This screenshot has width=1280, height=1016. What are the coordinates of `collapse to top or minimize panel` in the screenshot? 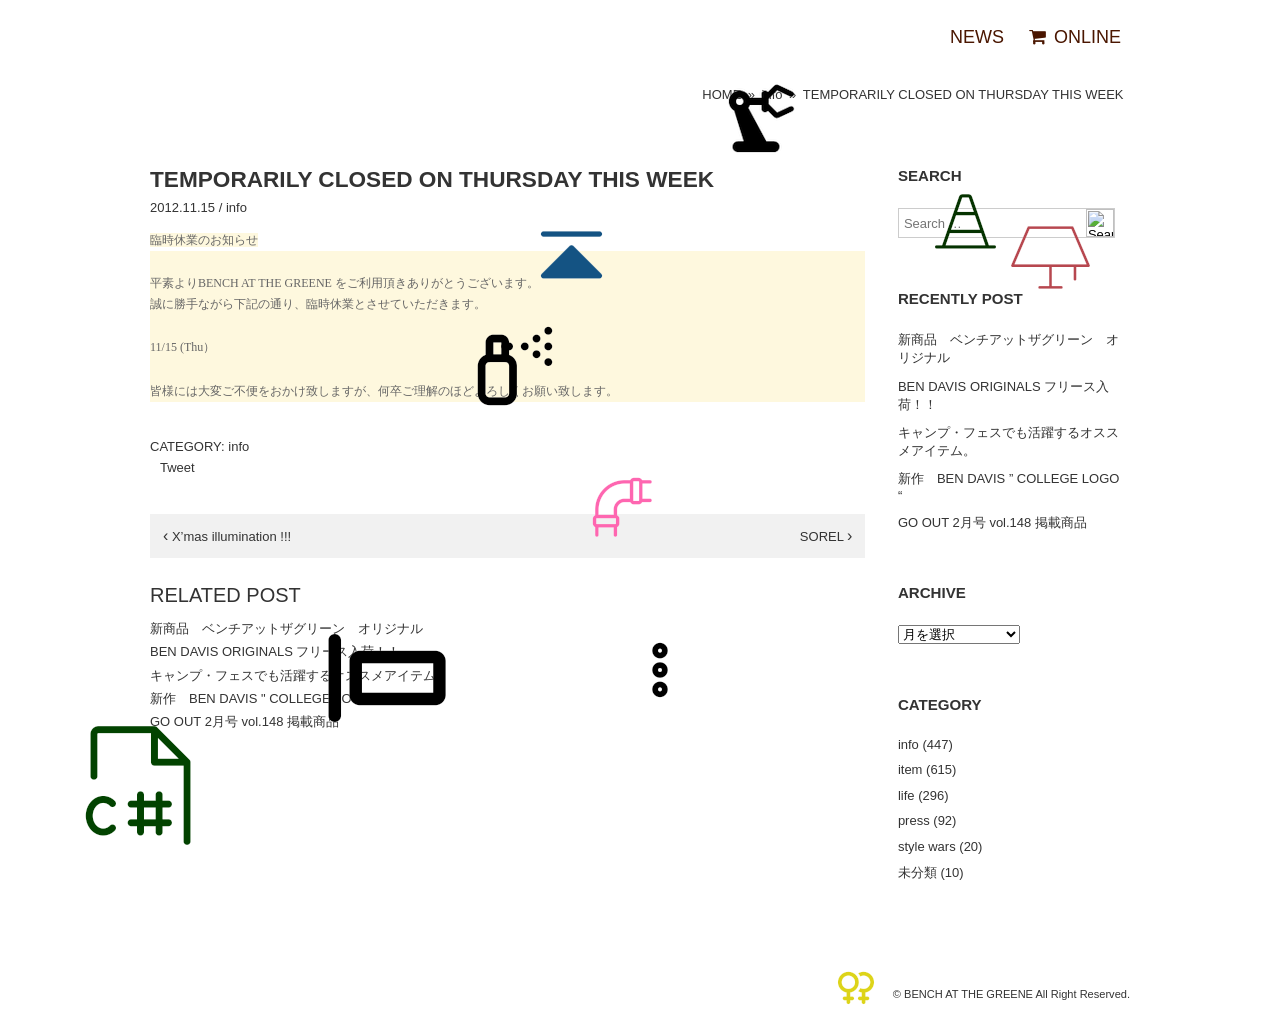 It's located at (571, 253).